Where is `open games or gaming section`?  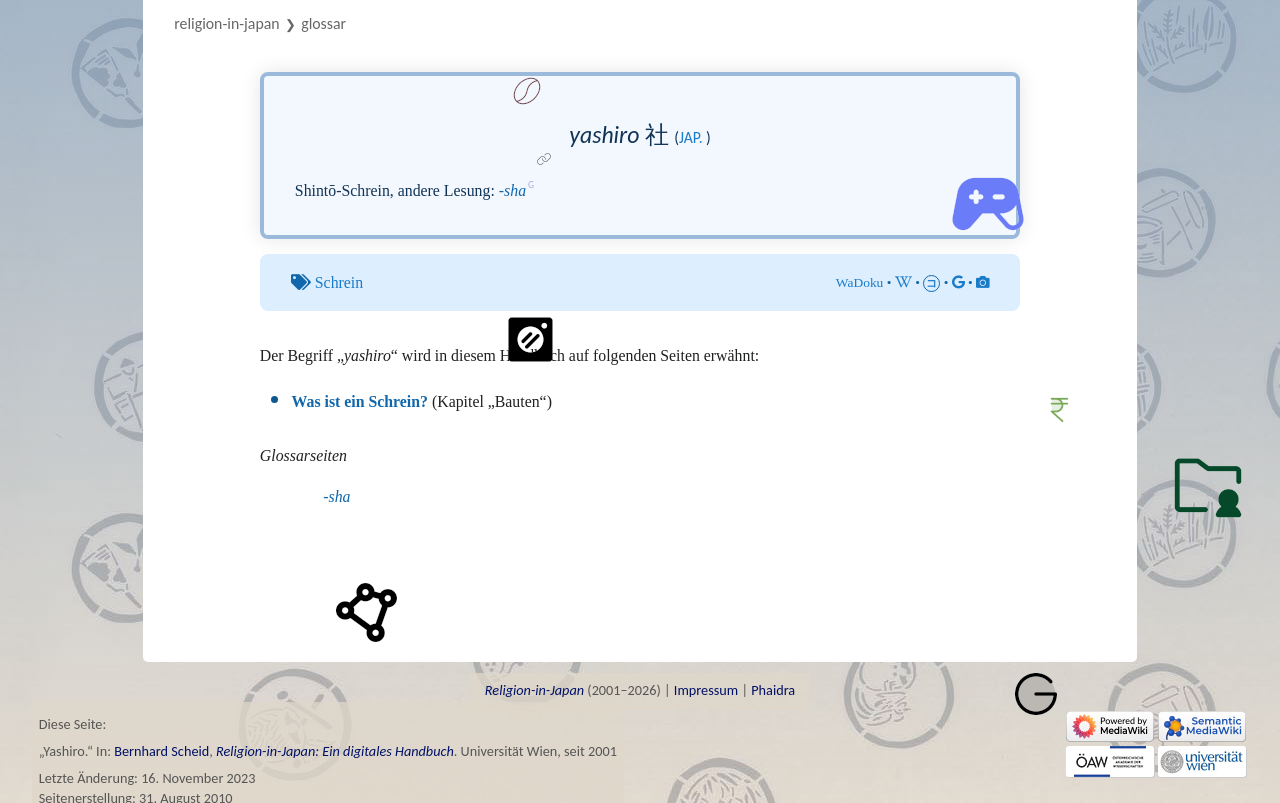 open games or gaming section is located at coordinates (988, 204).